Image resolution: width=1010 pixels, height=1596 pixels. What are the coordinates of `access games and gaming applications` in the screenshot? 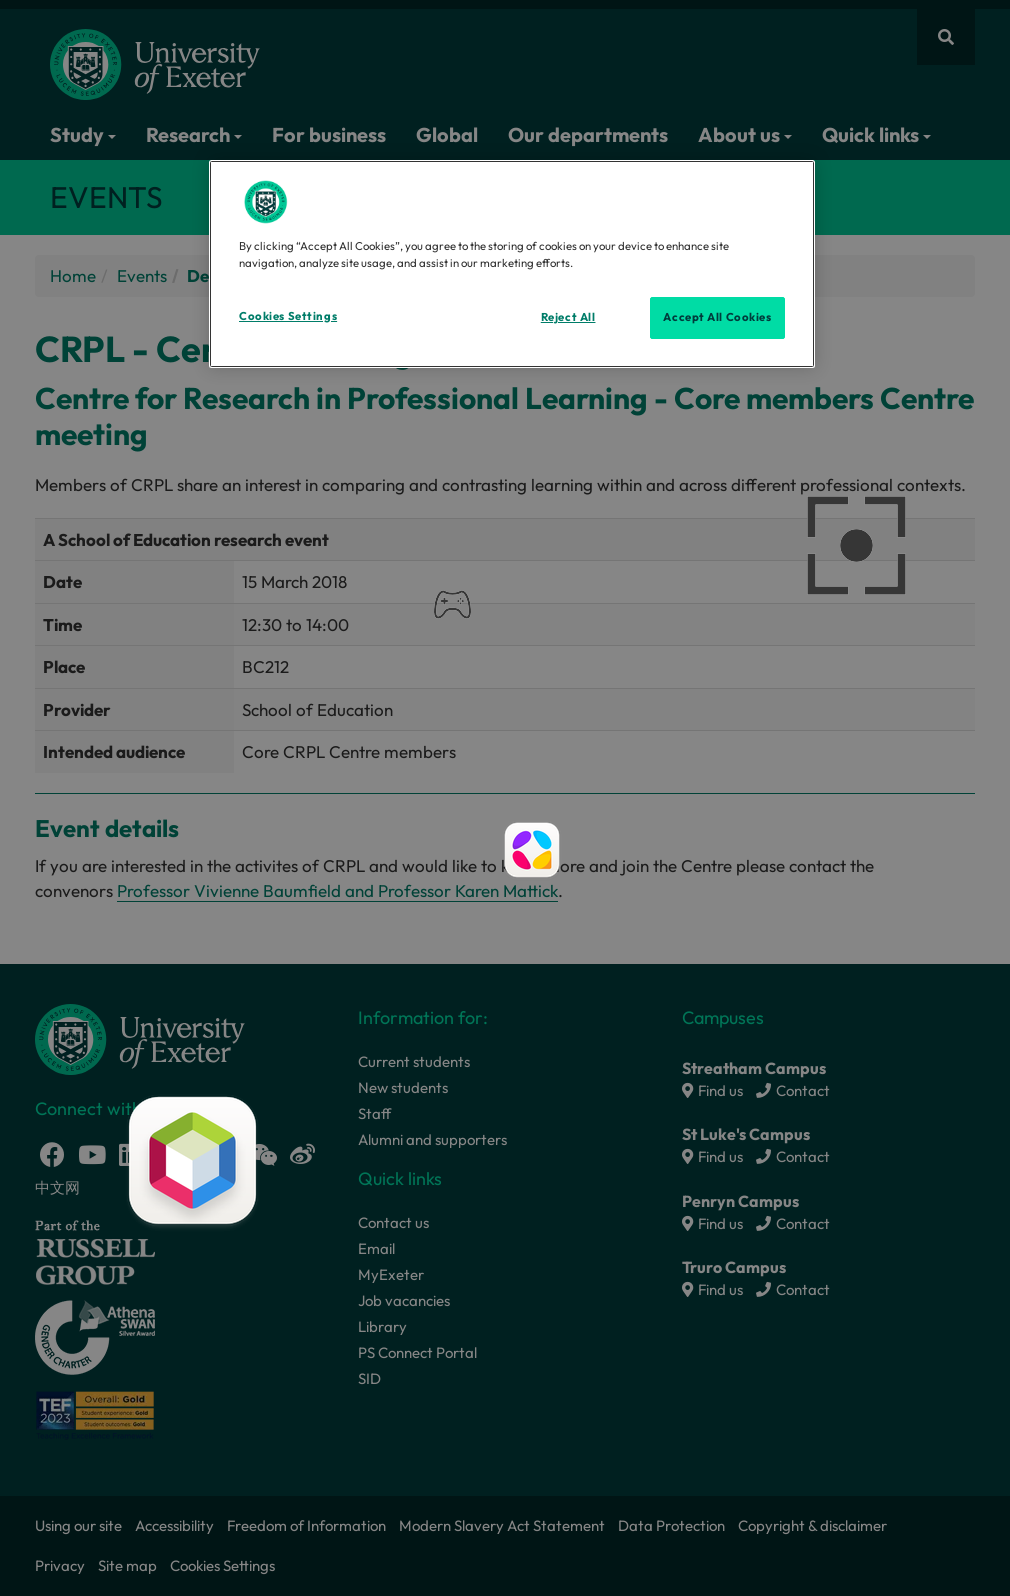 It's located at (452, 604).